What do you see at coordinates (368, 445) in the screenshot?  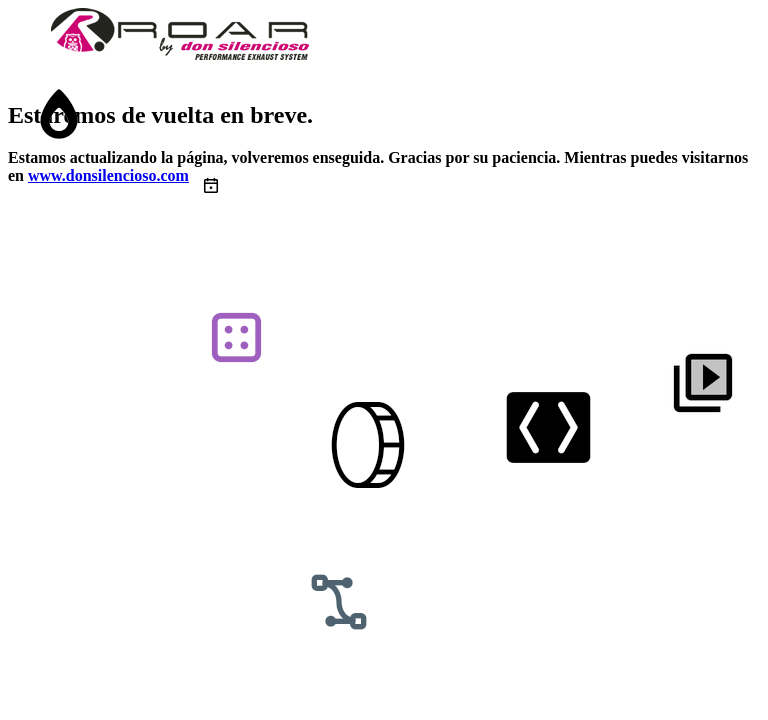 I see `view account balance or credits` at bounding box center [368, 445].